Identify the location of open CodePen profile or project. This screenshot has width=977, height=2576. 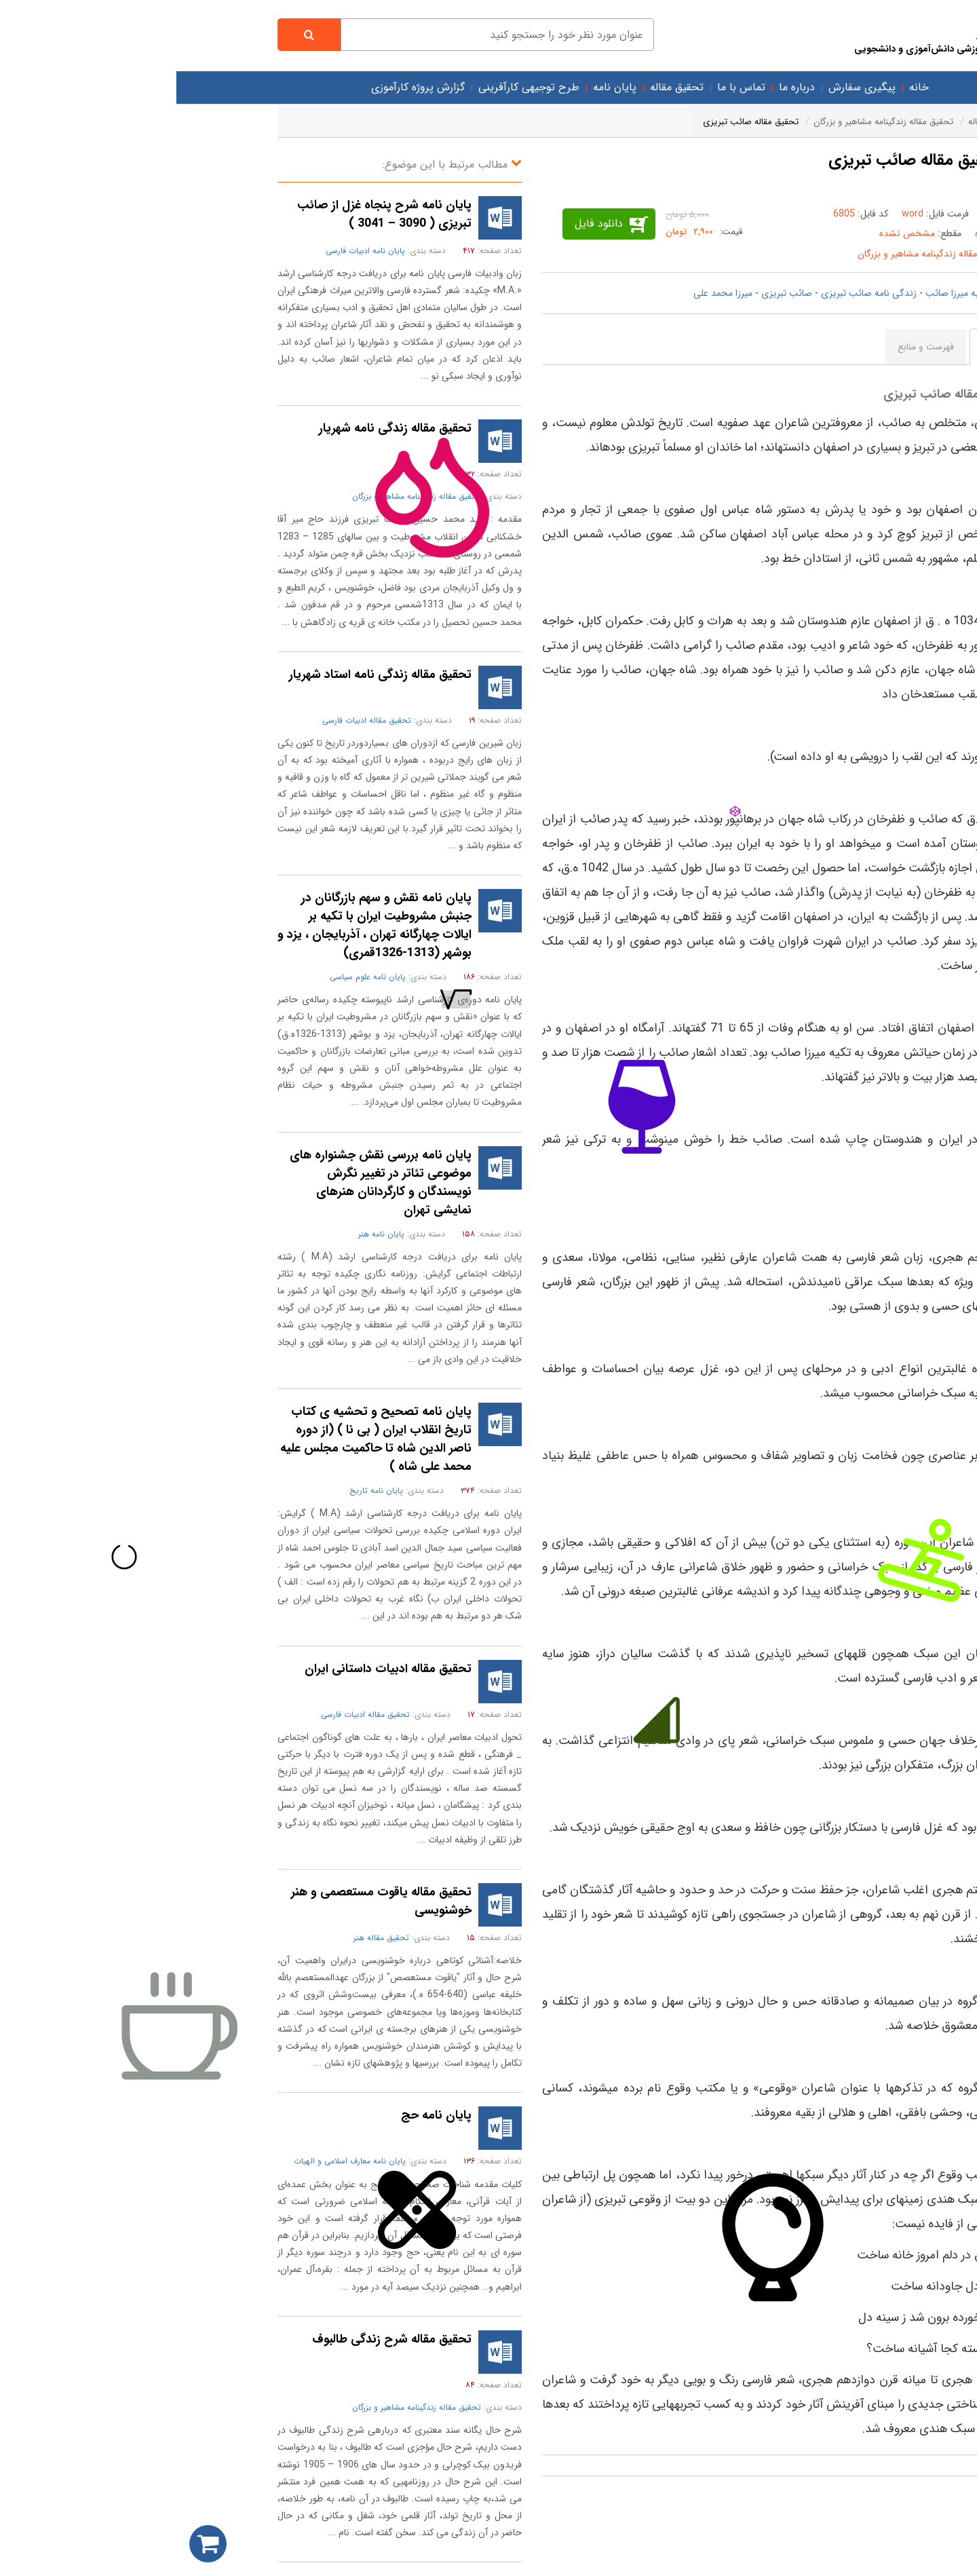
(735, 811).